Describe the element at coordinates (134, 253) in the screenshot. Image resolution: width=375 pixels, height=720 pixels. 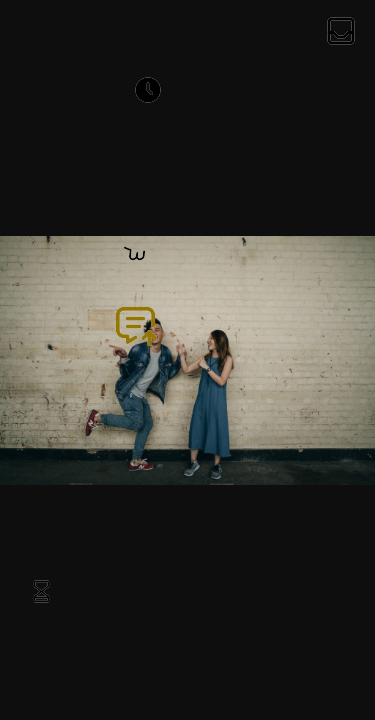
I see `open the Wish shopping app` at that location.